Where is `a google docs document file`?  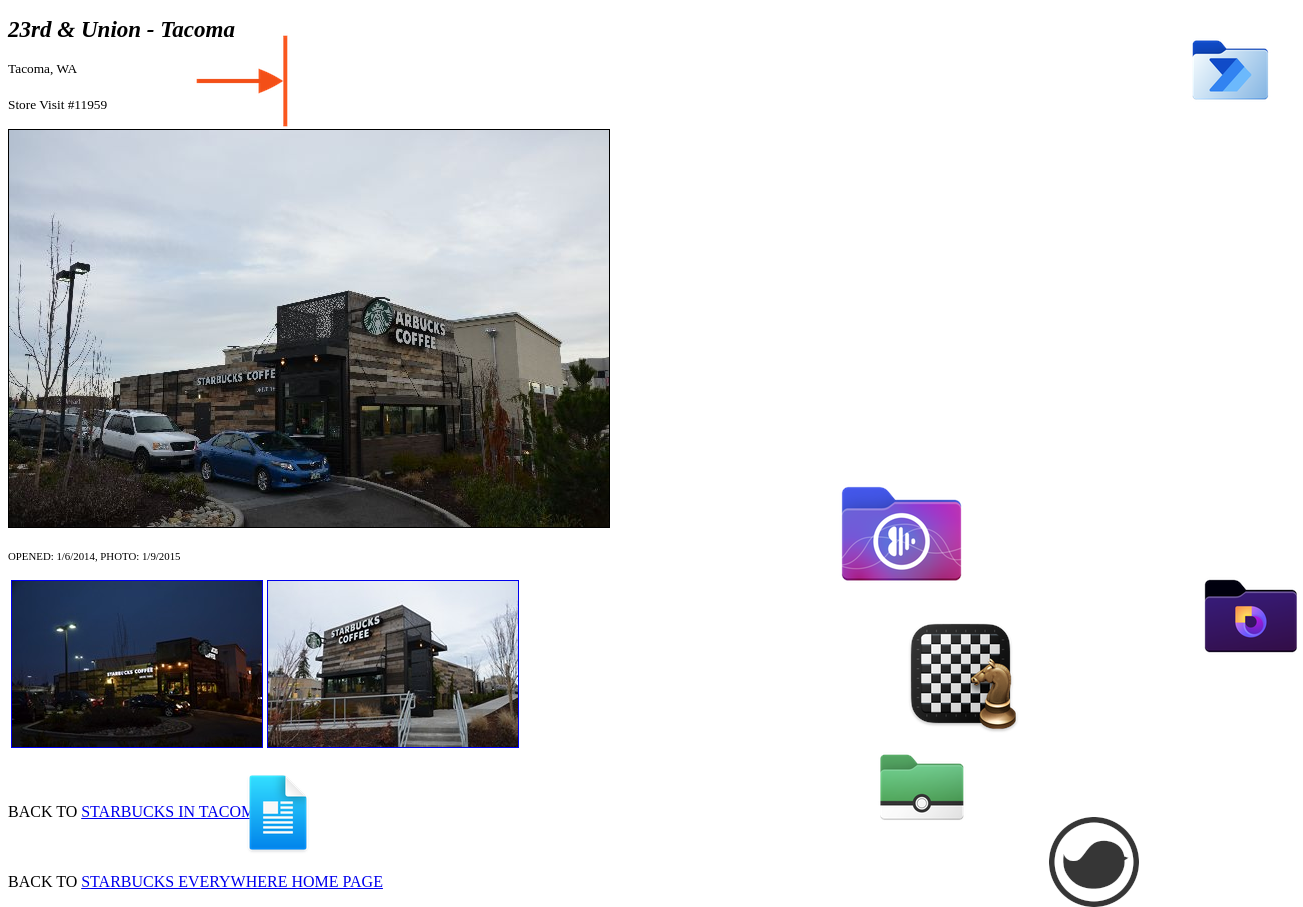 a google docs document file is located at coordinates (278, 814).